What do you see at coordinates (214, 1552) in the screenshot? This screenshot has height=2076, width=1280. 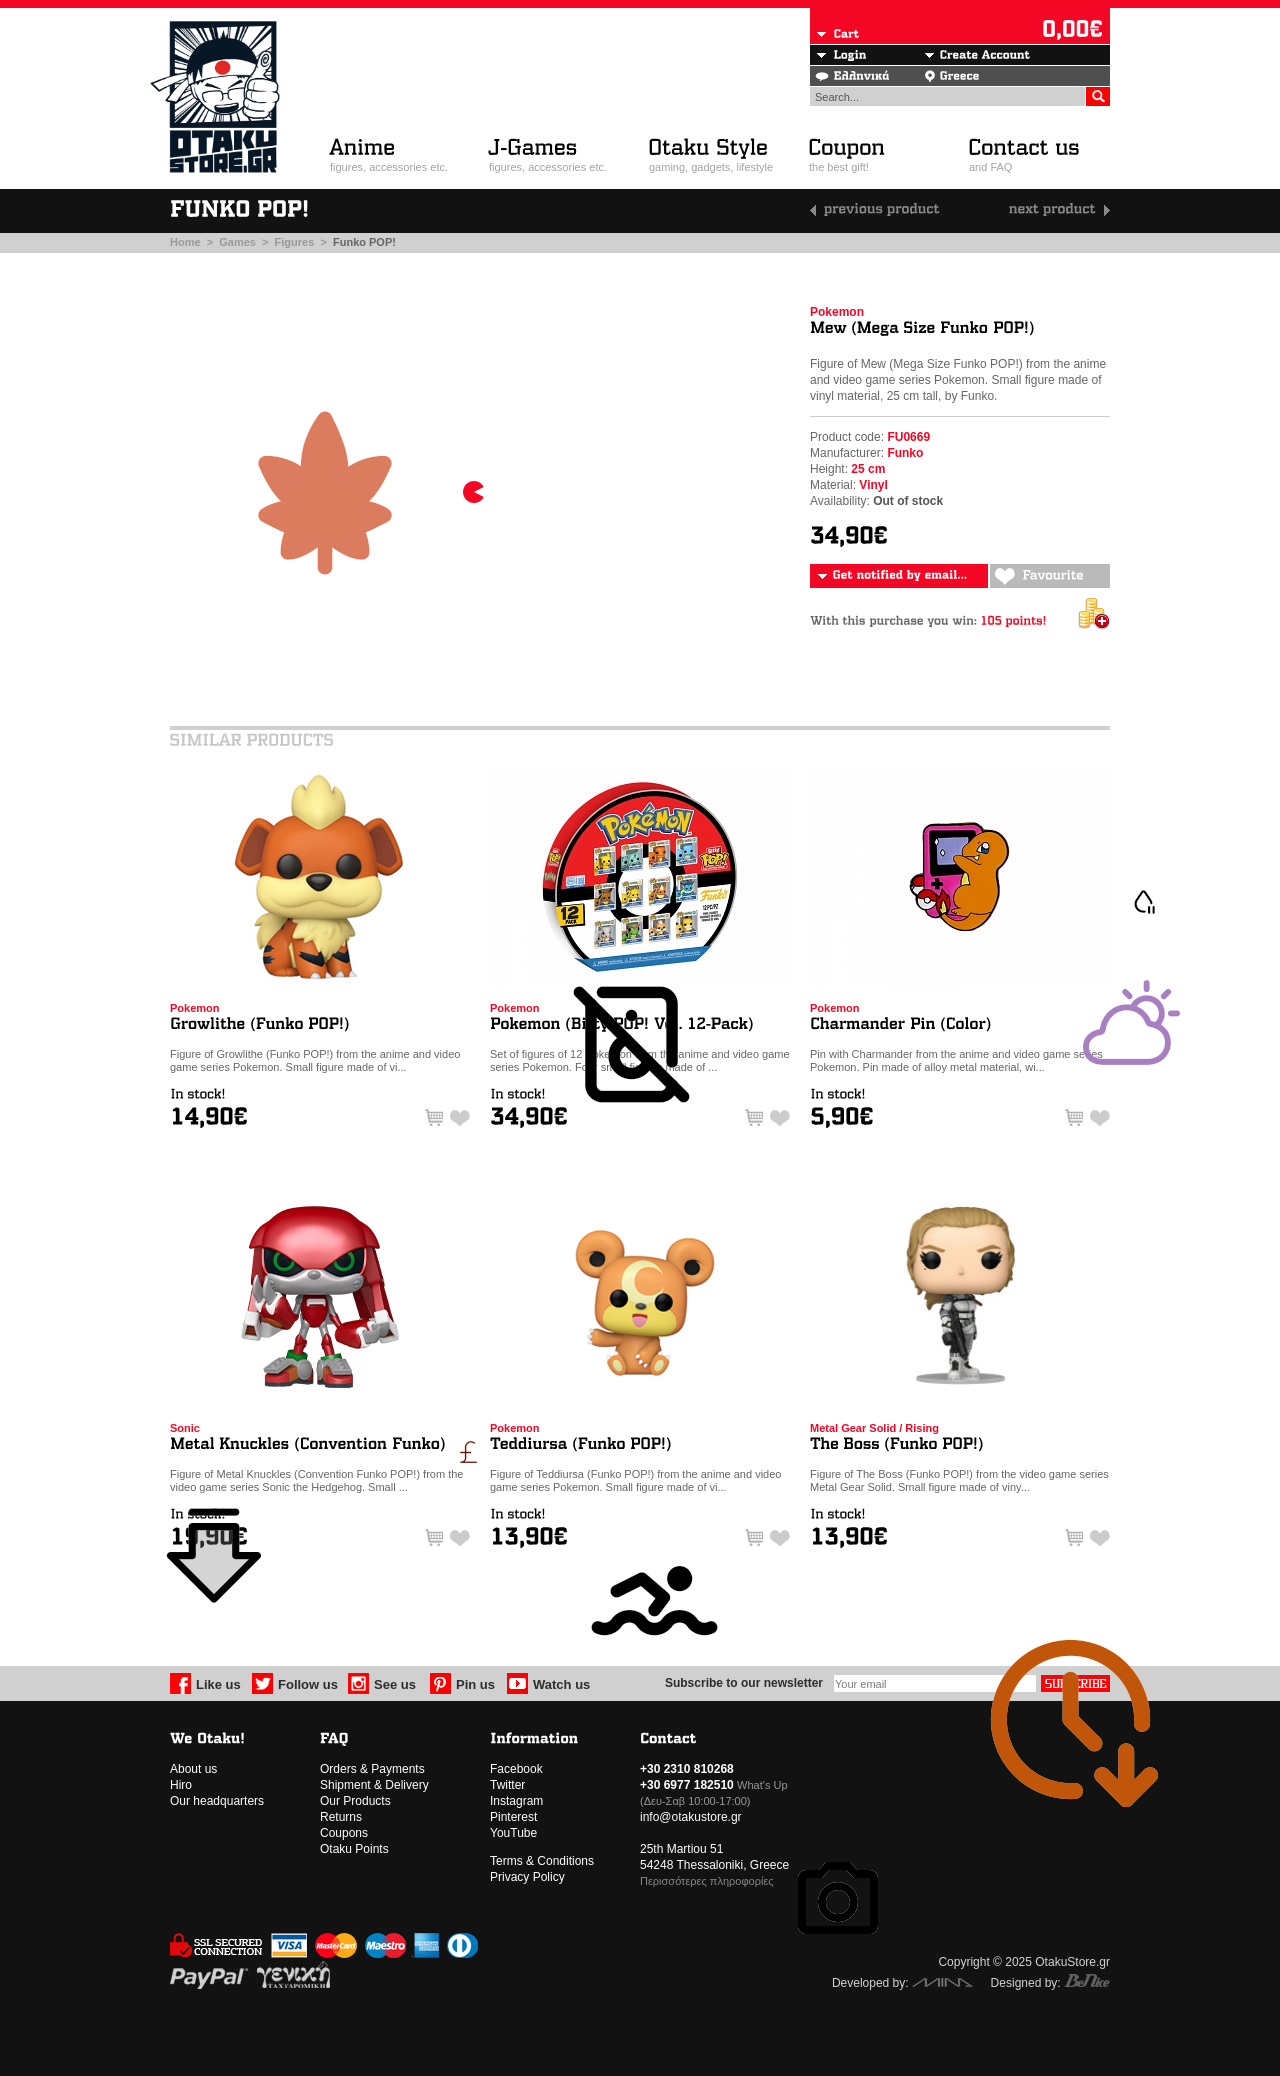 I see `download file or content` at bounding box center [214, 1552].